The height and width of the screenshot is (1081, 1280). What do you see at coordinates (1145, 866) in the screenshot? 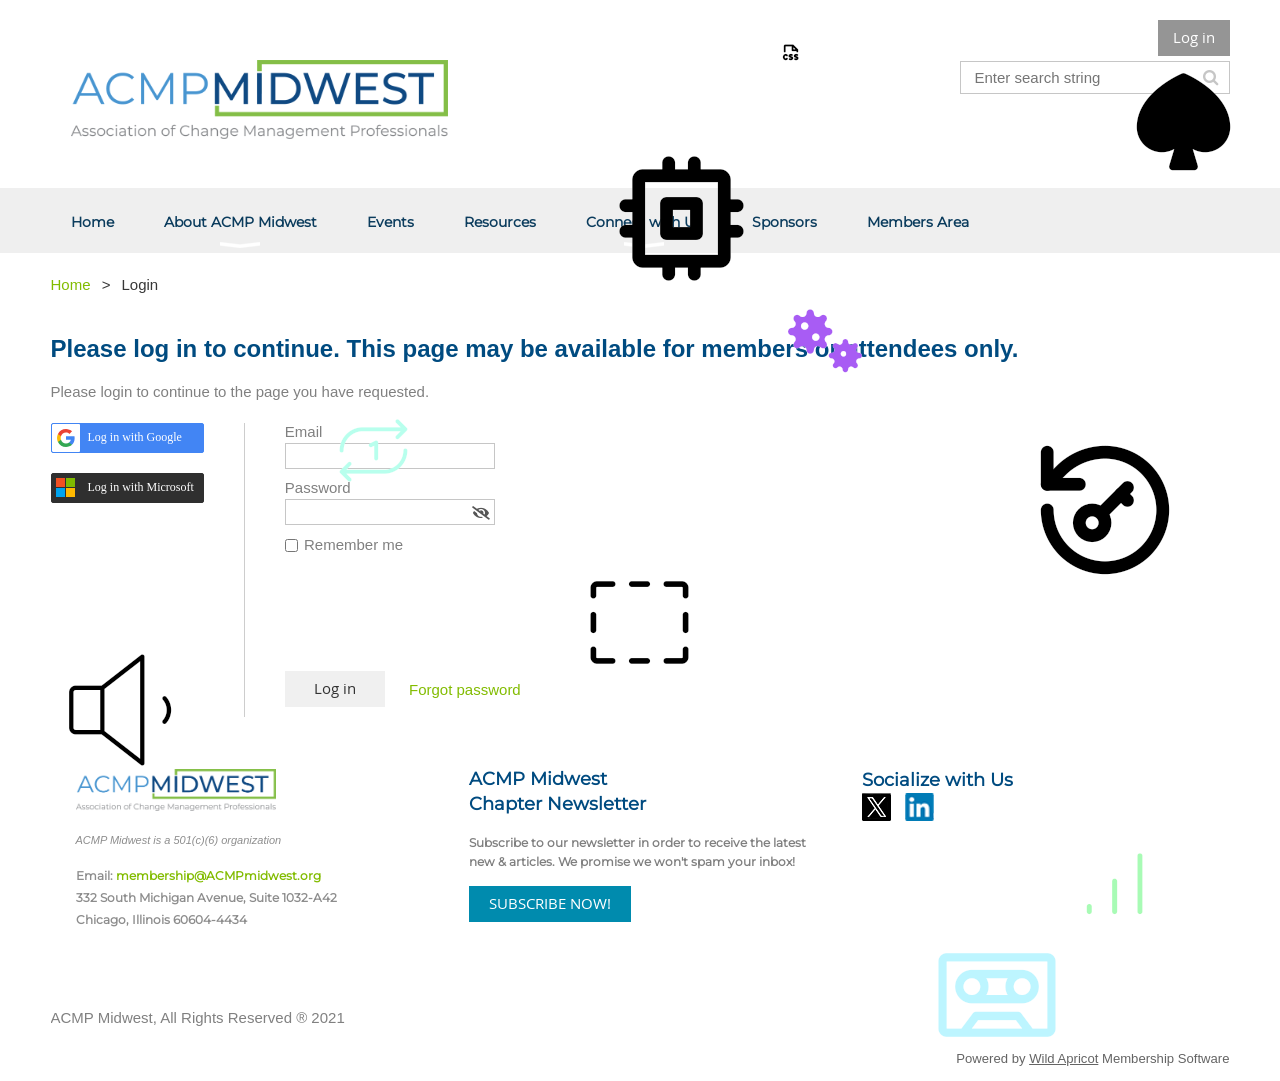
I see `indicates medium cellular signal strength` at bounding box center [1145, 866].